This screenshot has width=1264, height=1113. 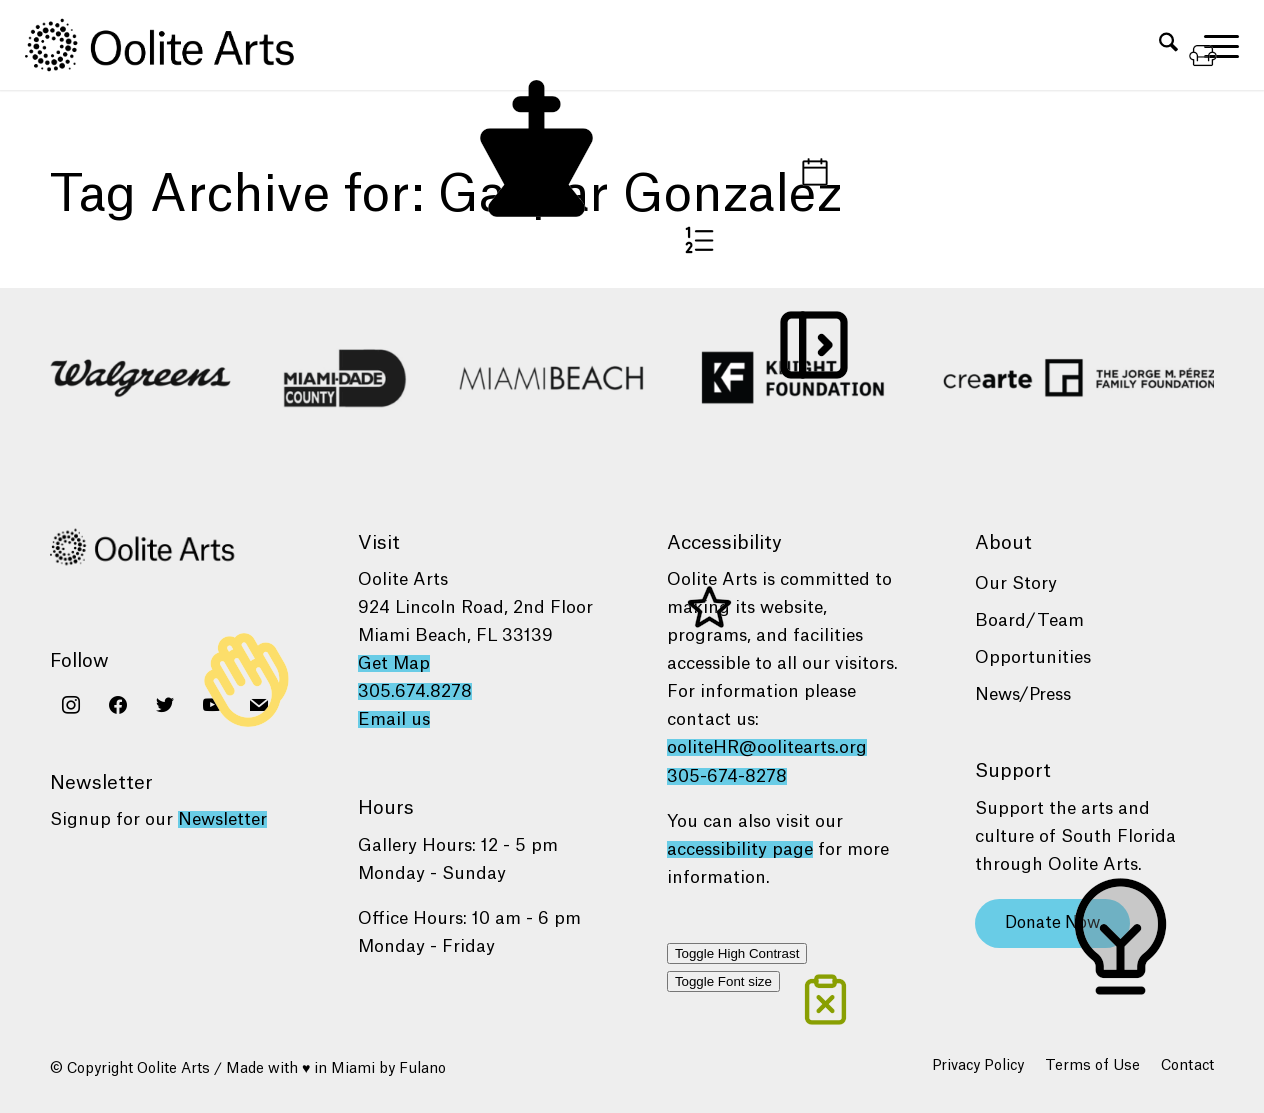 What do you see at coordinates (815, 173) in the screenshot?
I see `view or open calendar` at bounding box center [815, 173].